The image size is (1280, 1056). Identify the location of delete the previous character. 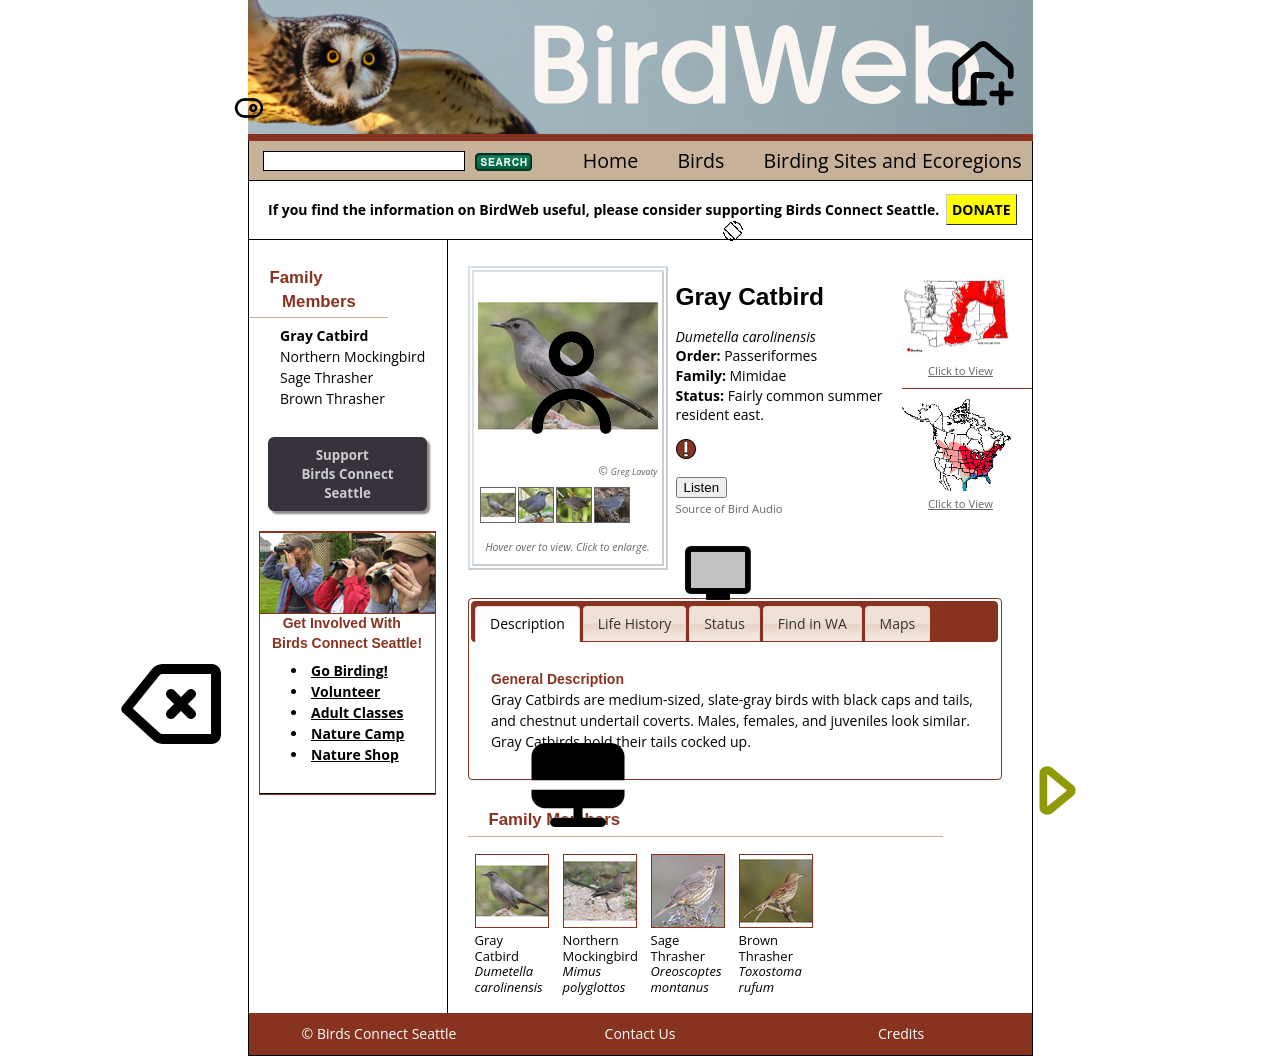
(171, 704).